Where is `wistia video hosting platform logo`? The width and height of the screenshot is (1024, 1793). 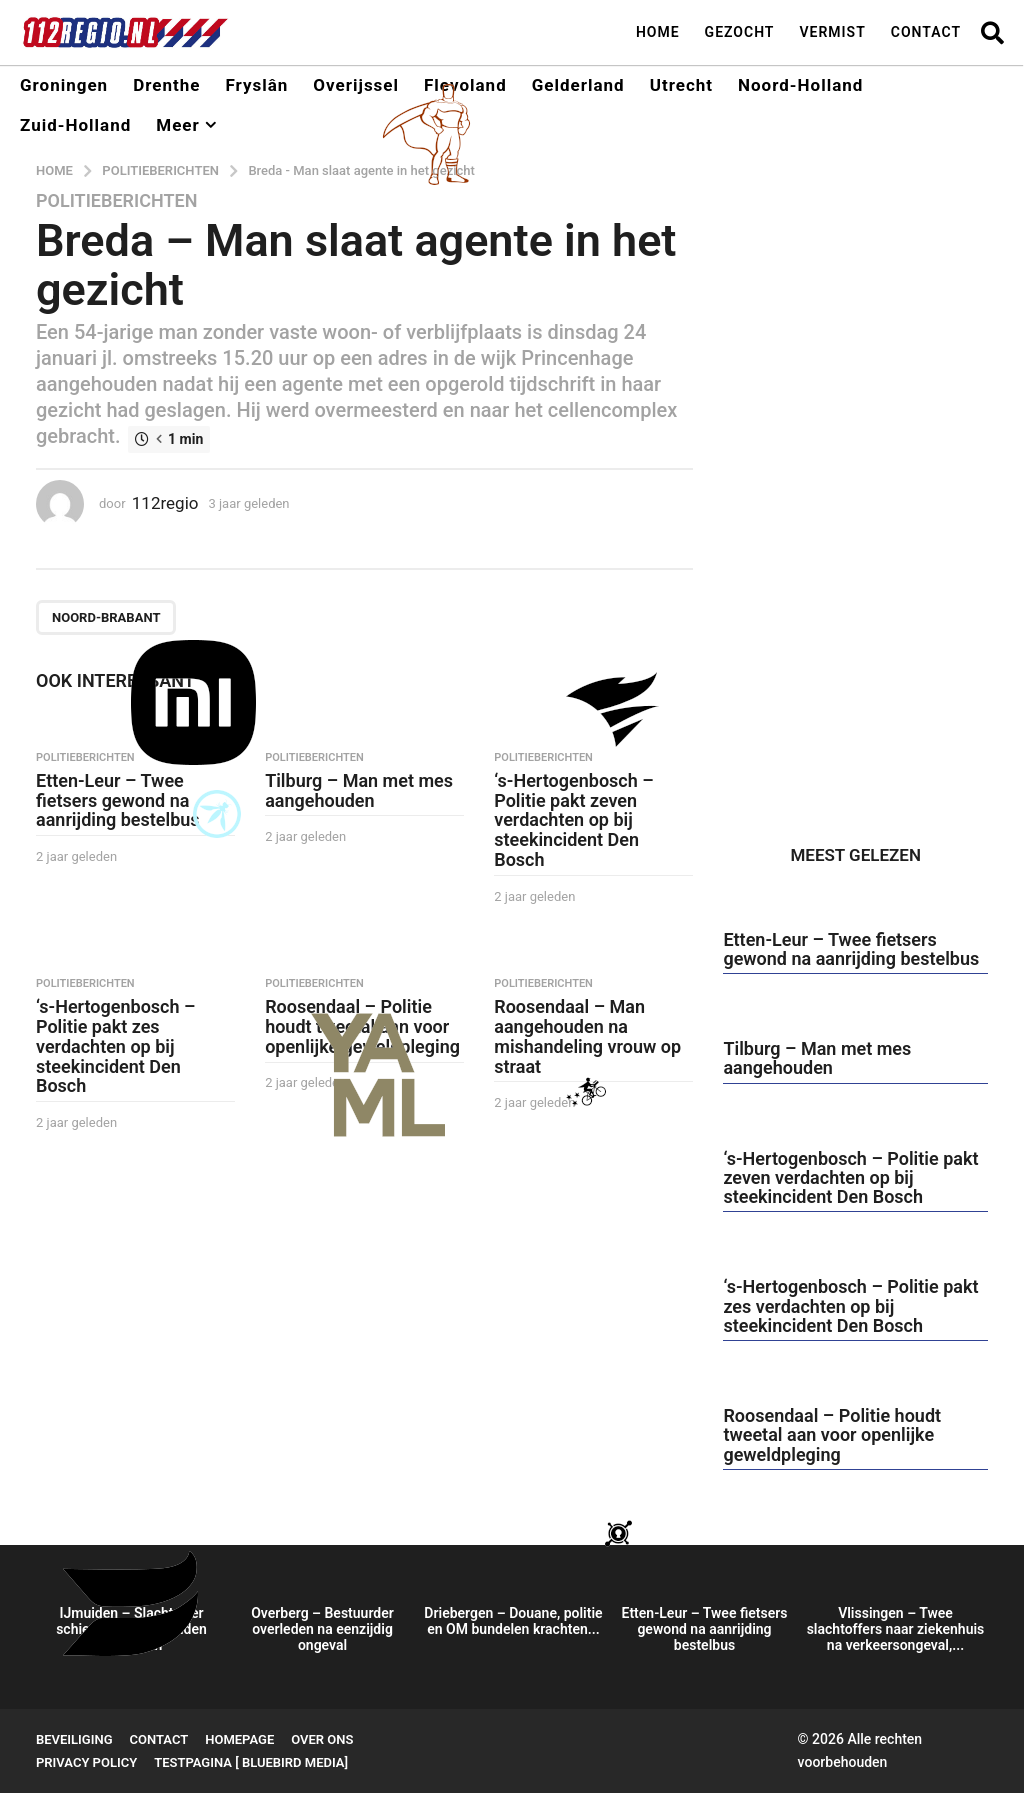
wistia video hosting platform logo is located at coordinates (130, 1603).